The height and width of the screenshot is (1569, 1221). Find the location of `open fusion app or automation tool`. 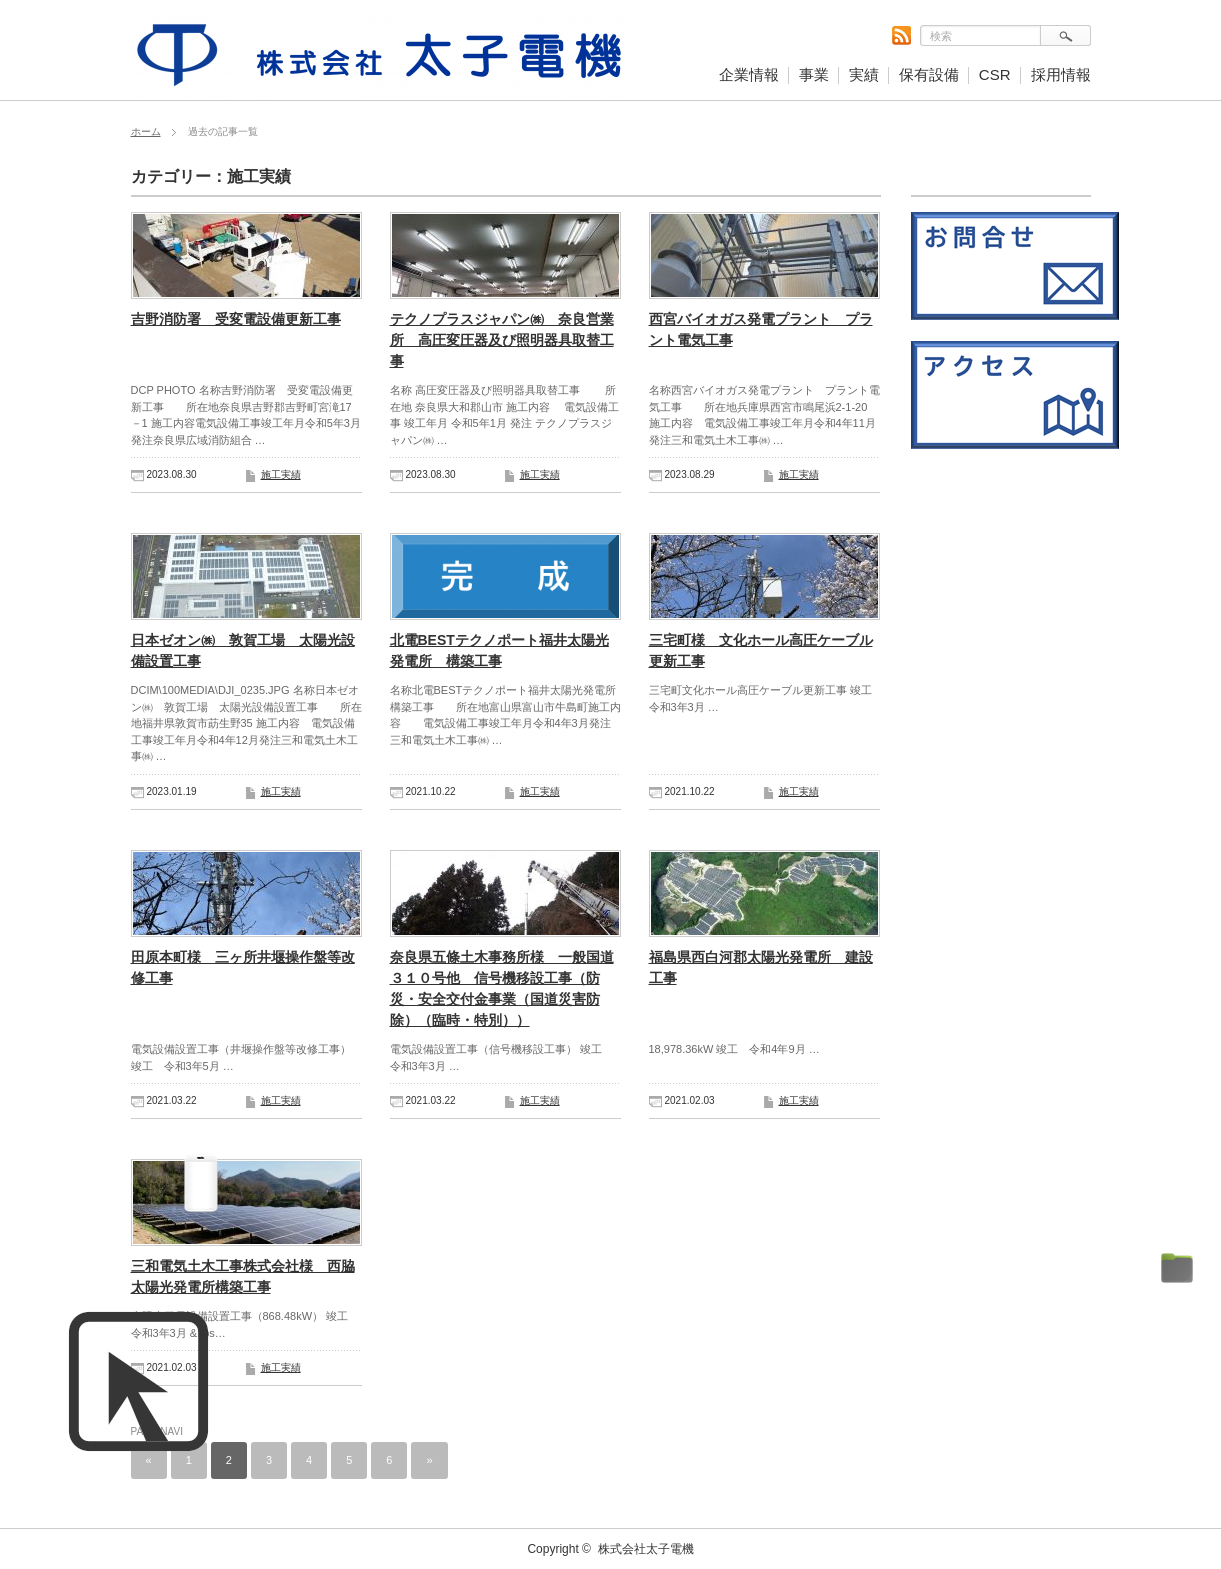

open fusion app or automation tool is located at coordinates (138, 1381).